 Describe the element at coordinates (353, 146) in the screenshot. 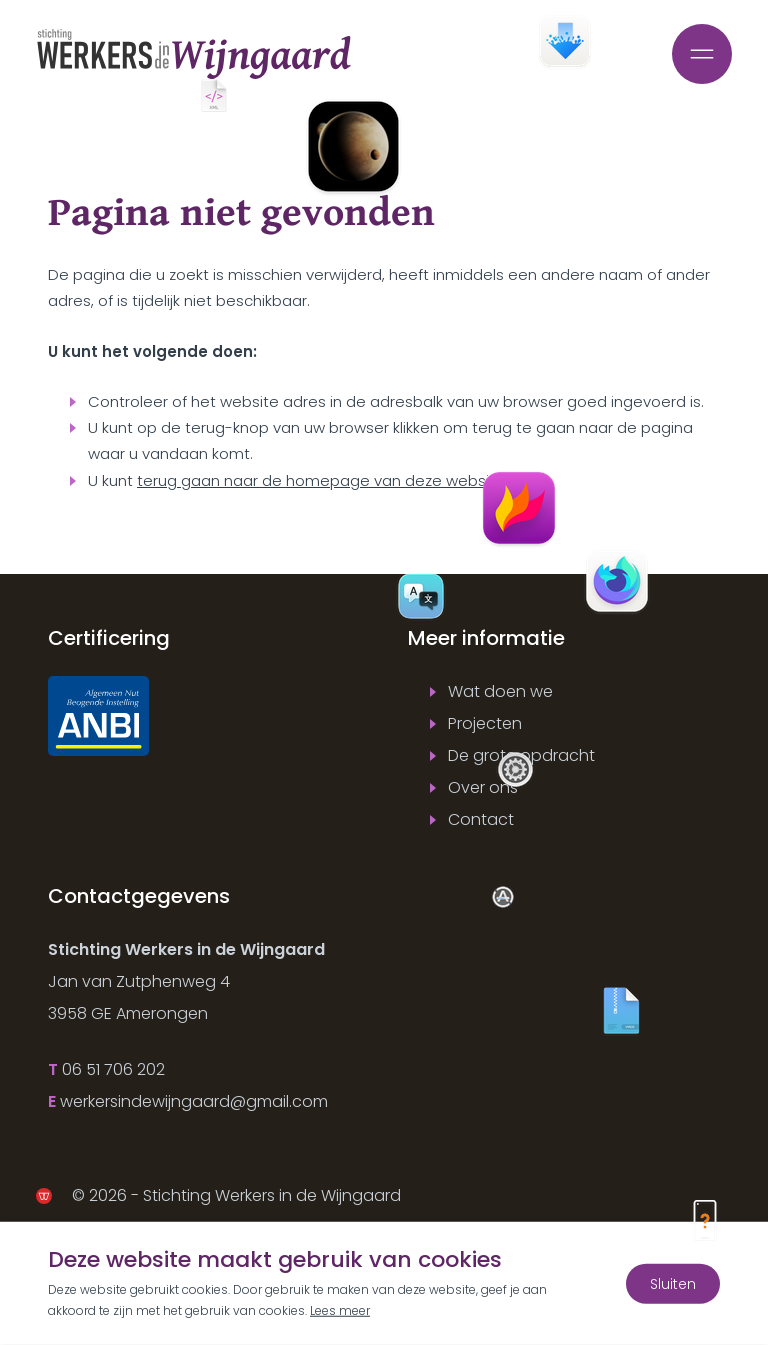

I see `launch OpenRA Dune 2000 game` at that location.